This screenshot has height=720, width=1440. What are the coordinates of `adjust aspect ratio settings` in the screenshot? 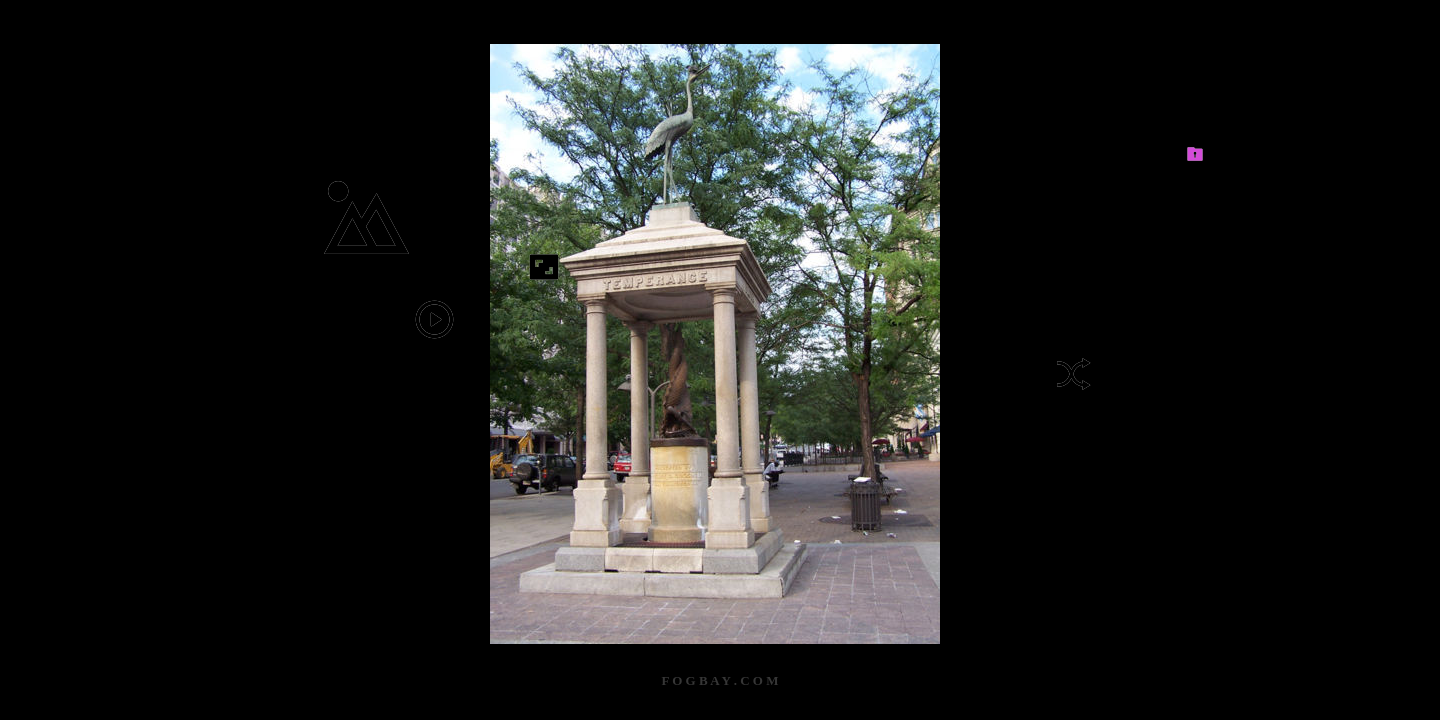 It's located at (544, 267).